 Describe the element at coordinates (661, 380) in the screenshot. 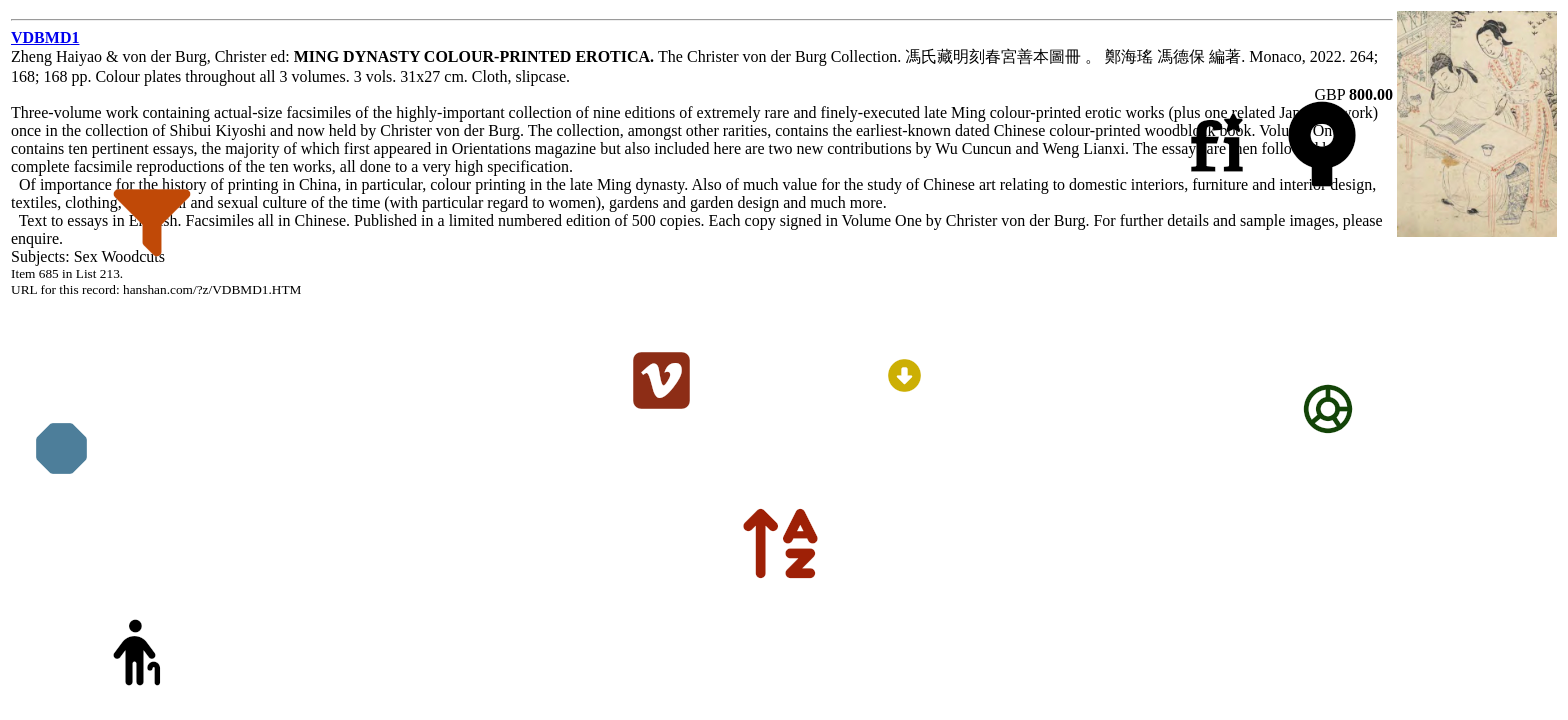

I see `open Vimeo app or website` at that location.